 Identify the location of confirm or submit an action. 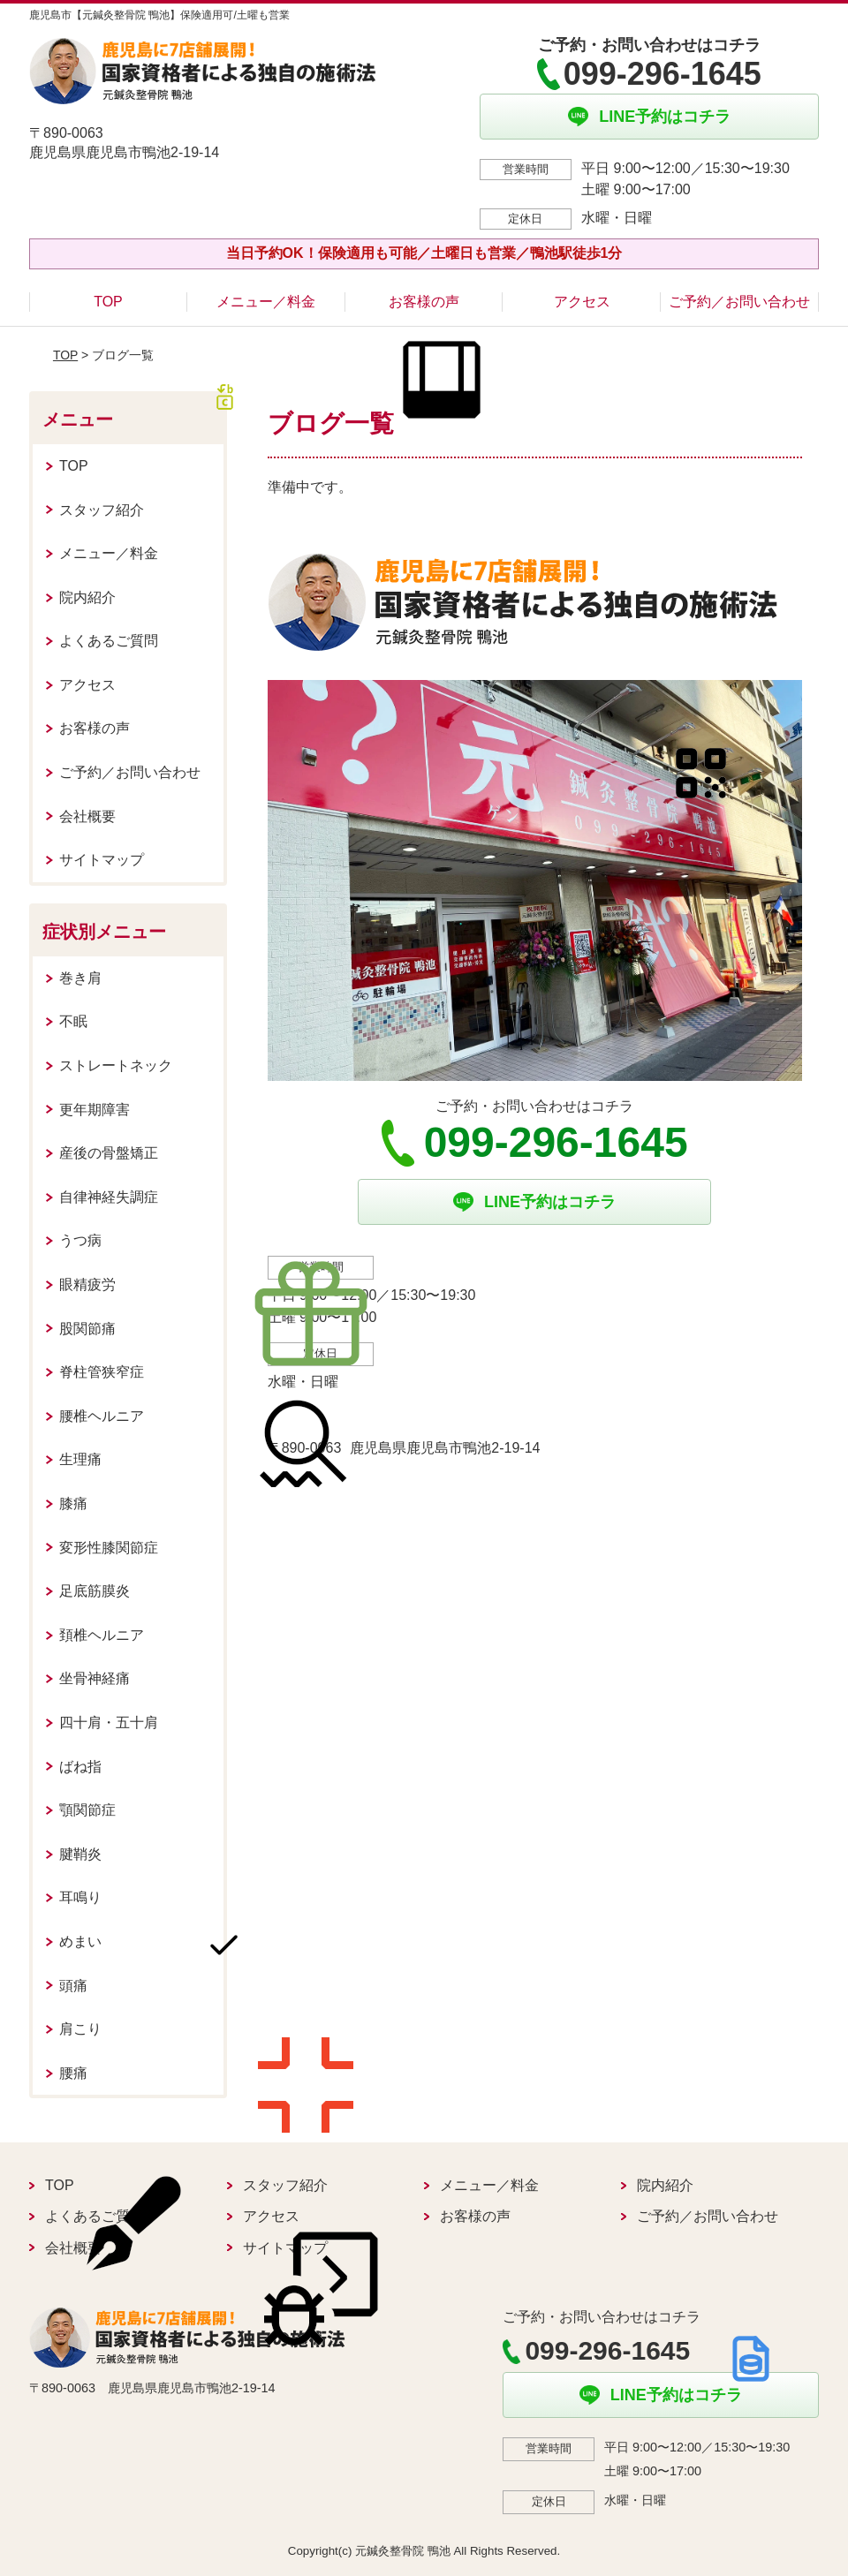
(223, 1944).